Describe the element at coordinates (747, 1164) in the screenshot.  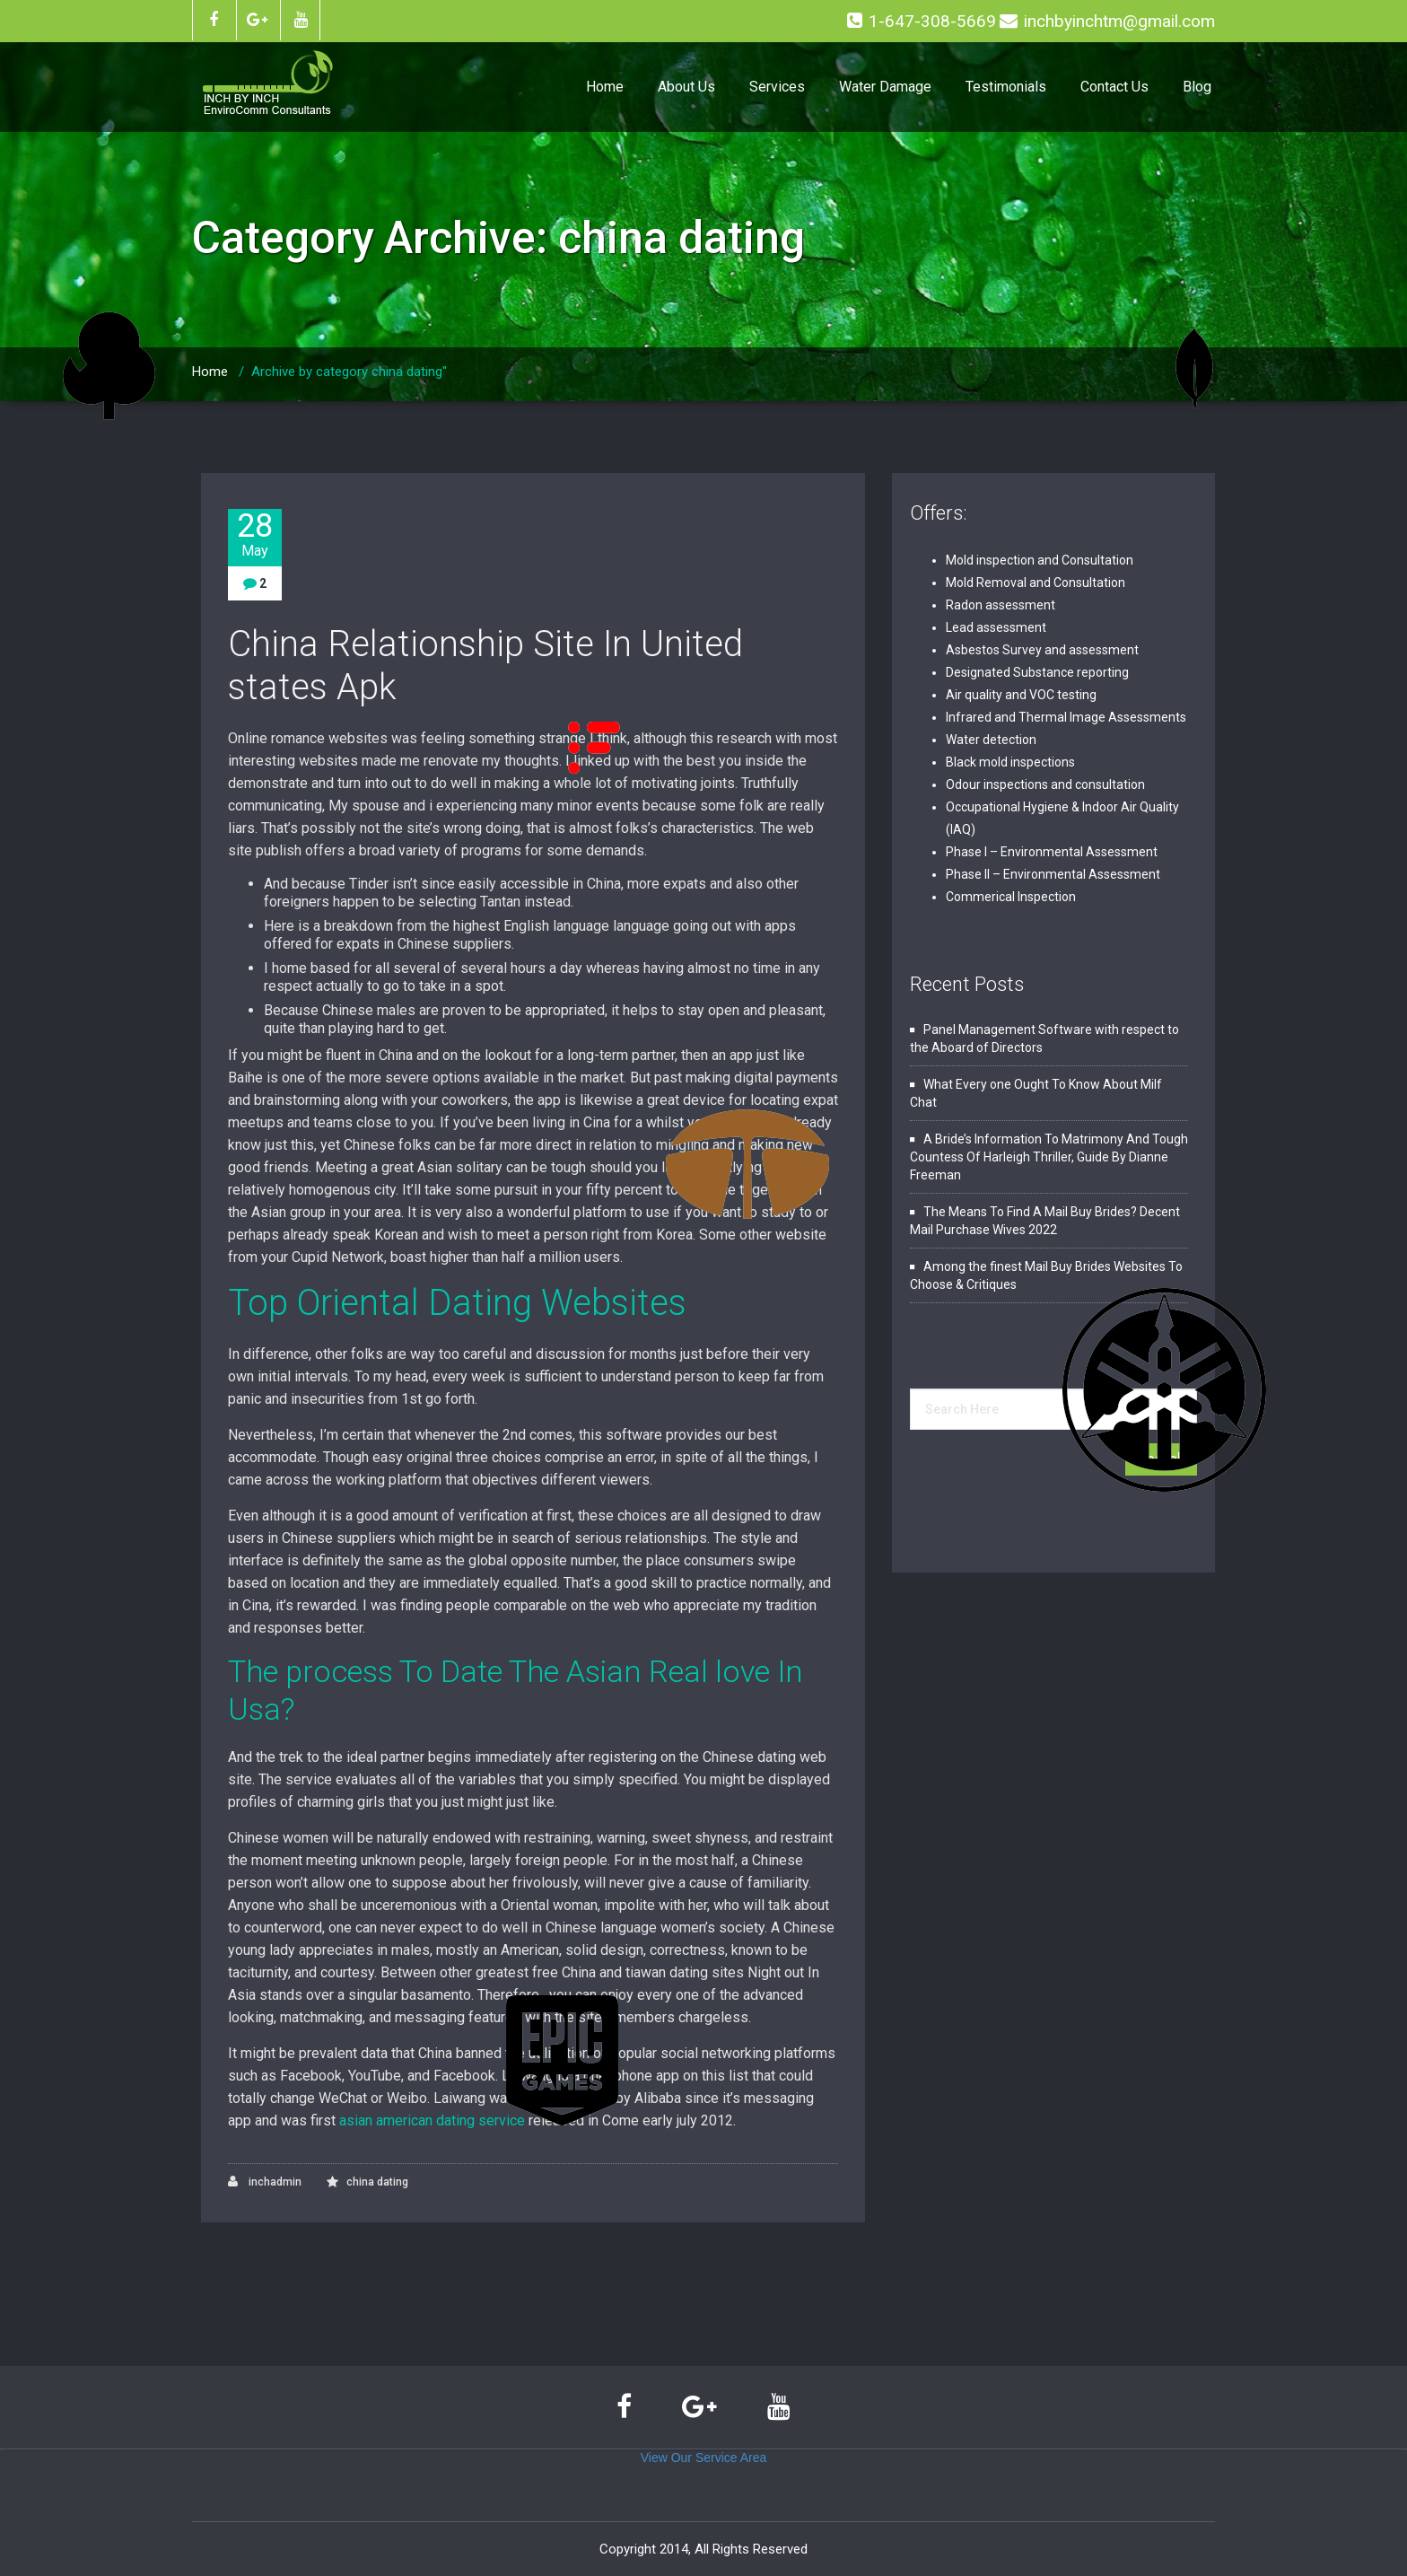
I see `tata group company logo` at that location.